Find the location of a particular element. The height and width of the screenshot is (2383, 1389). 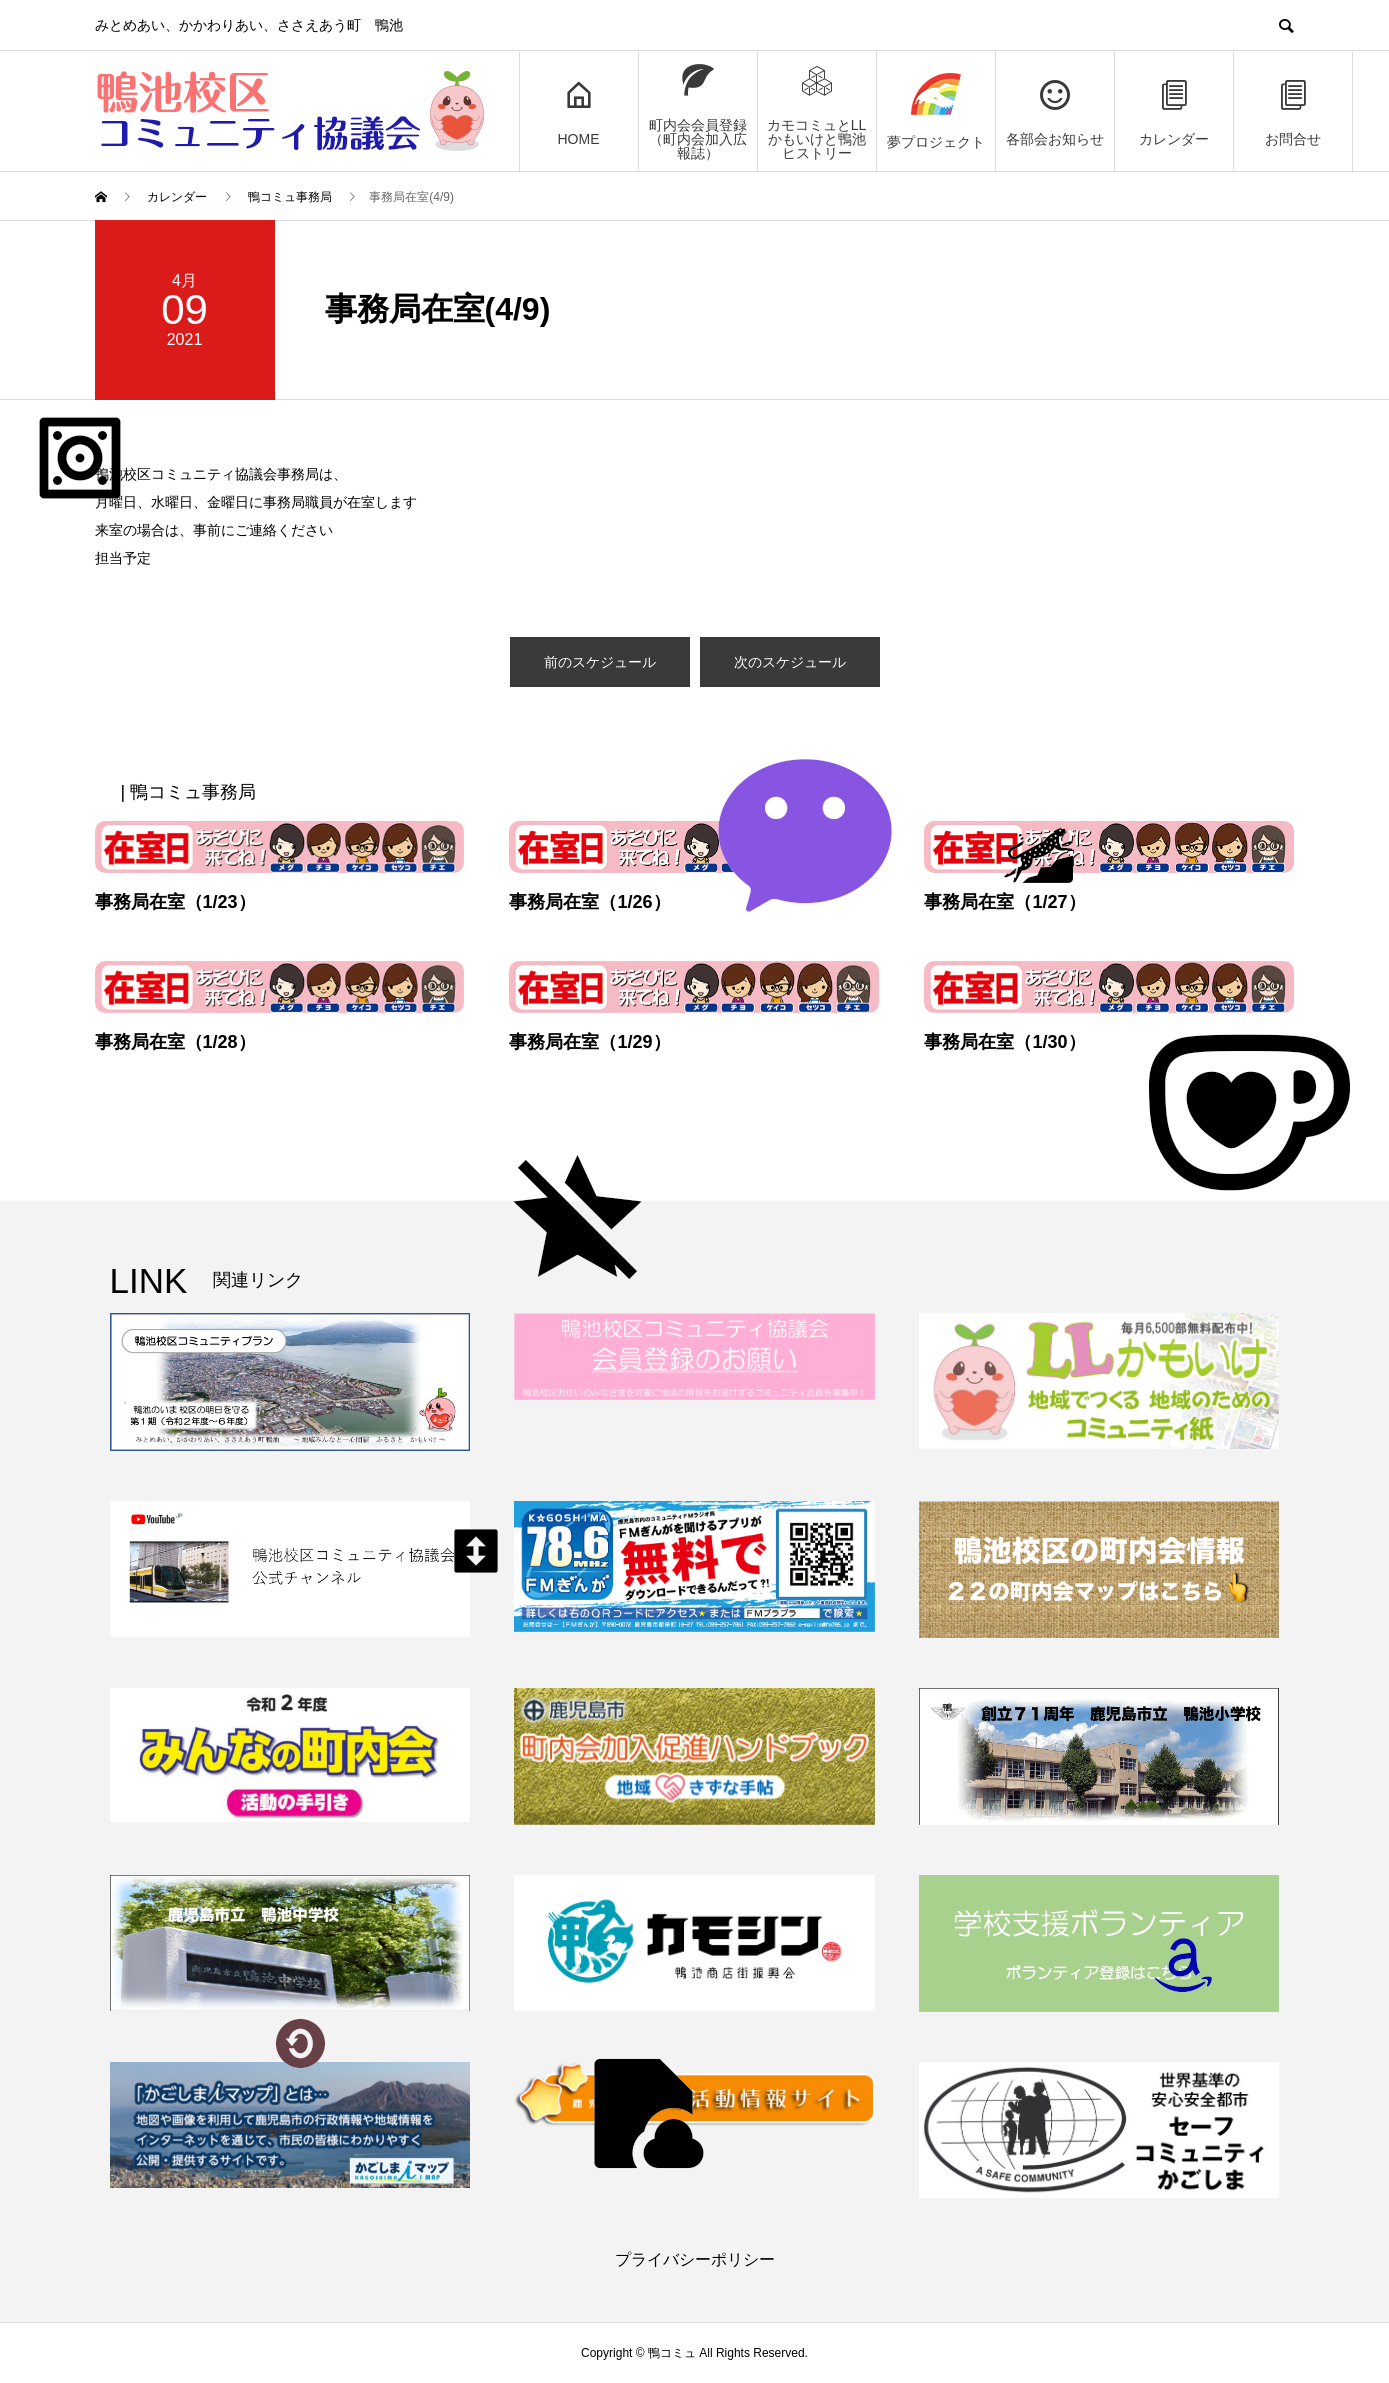

disable or turn off favorites is located at coordinates (577, 1219).